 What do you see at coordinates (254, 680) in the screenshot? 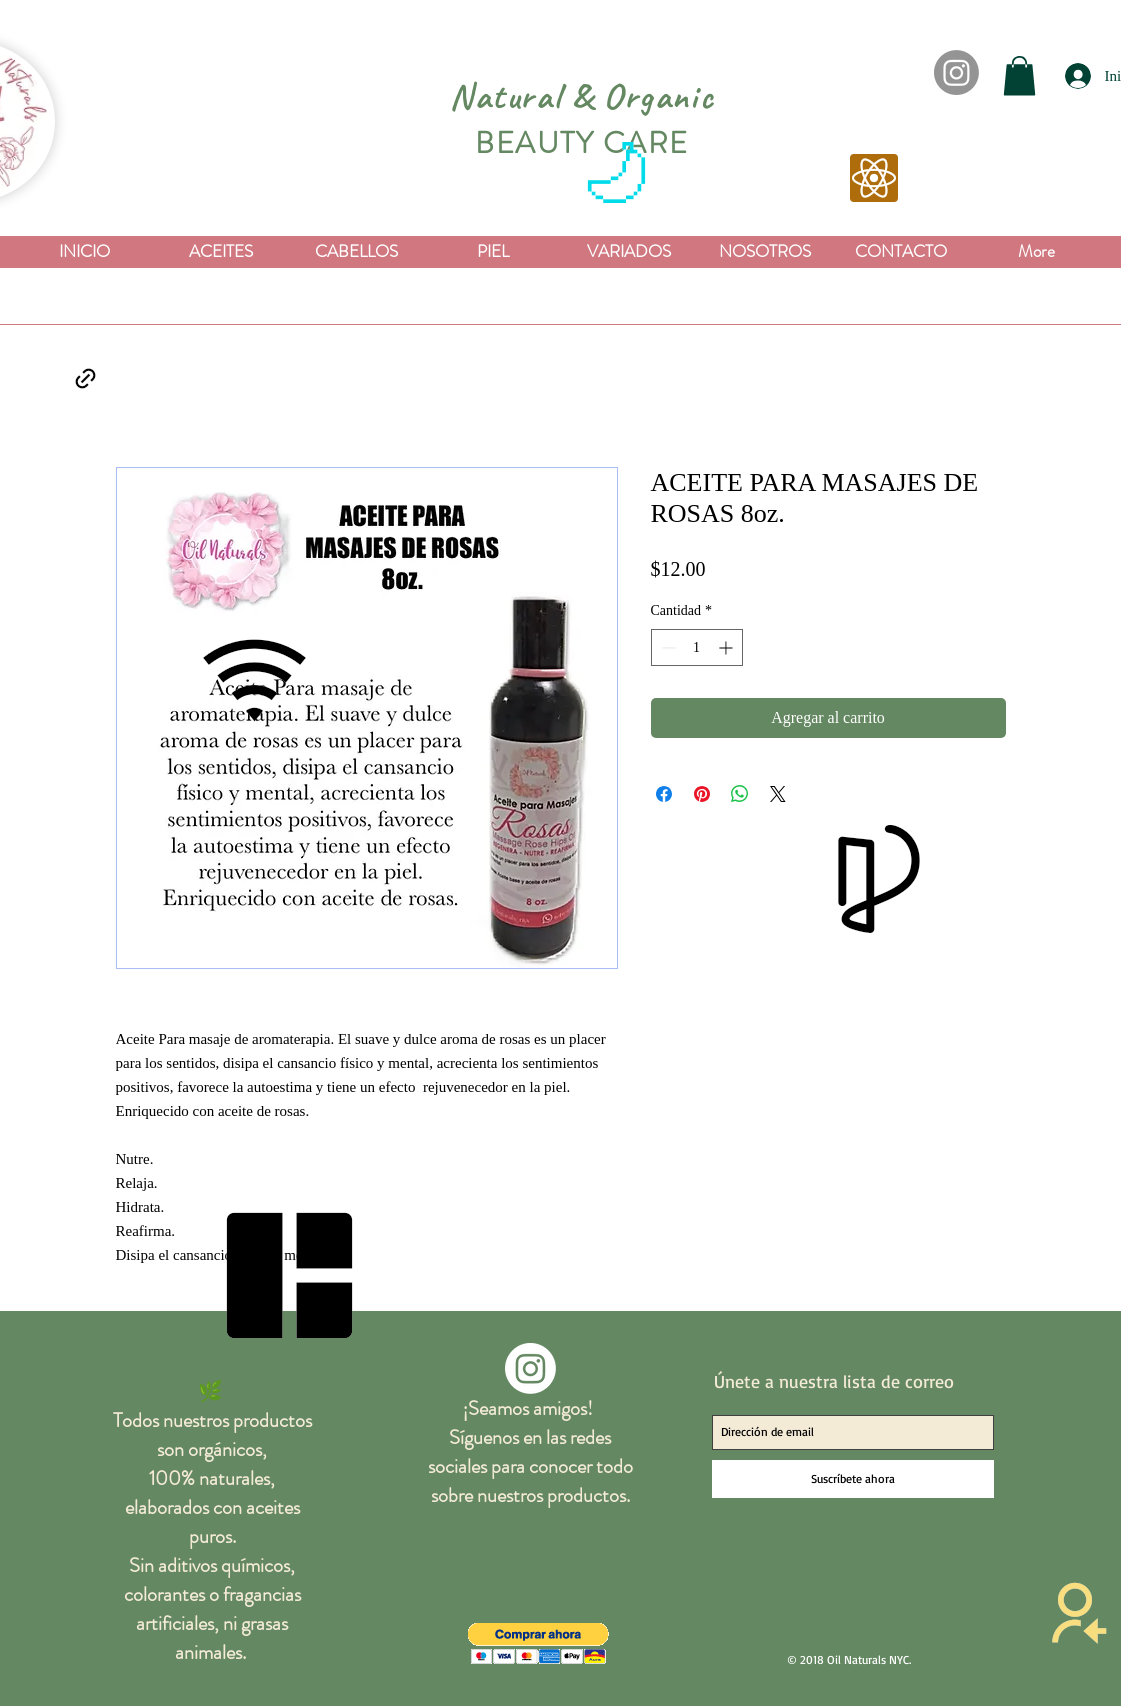
I see `indicates wireless network connection status` at bounding box center [254, 680].